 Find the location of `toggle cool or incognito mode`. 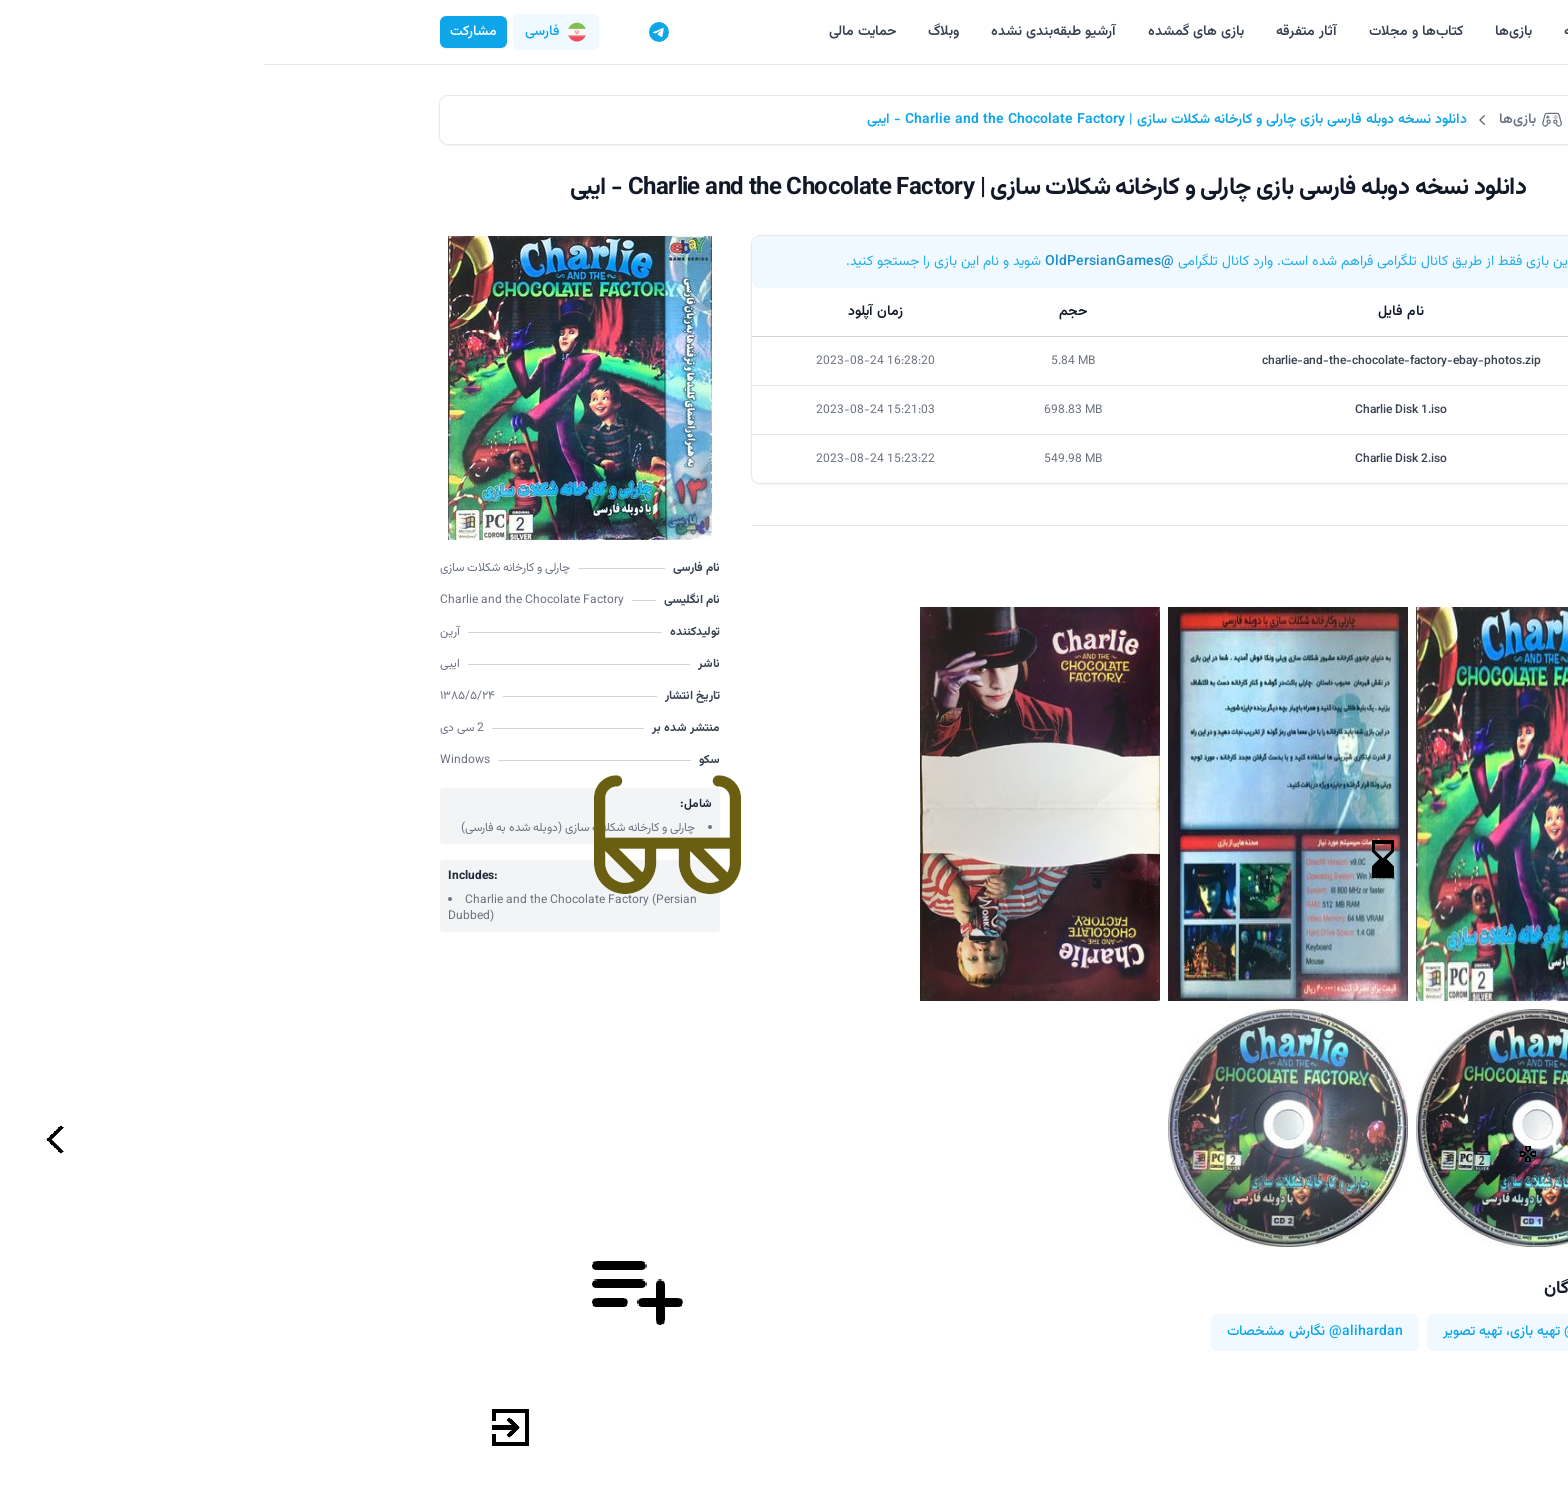

toggle cool or incognito mode is located at coordinates (667, 837).